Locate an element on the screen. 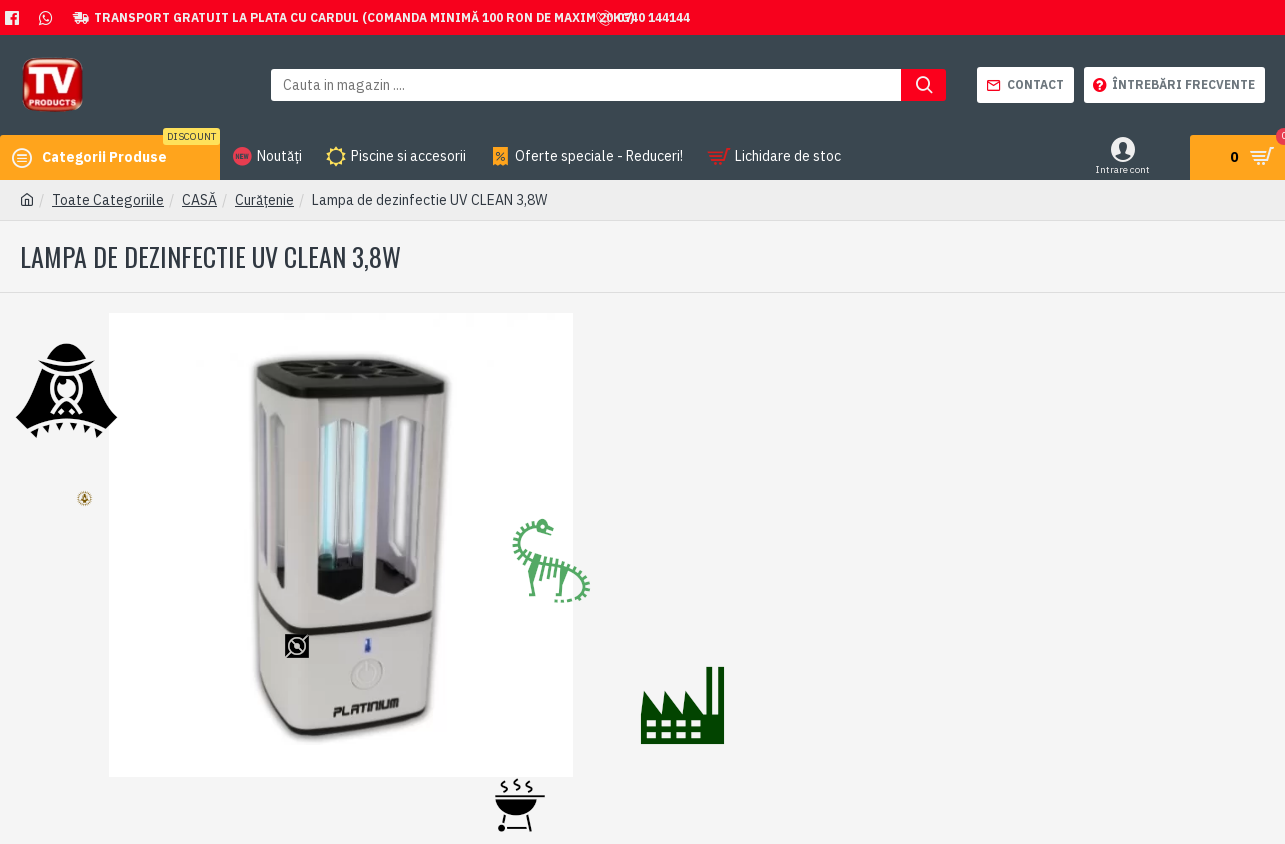 The height and width of the screenshot is (844, 1285). view dinosaur exhibit or paleontology section is located at coordinates (550, 561).